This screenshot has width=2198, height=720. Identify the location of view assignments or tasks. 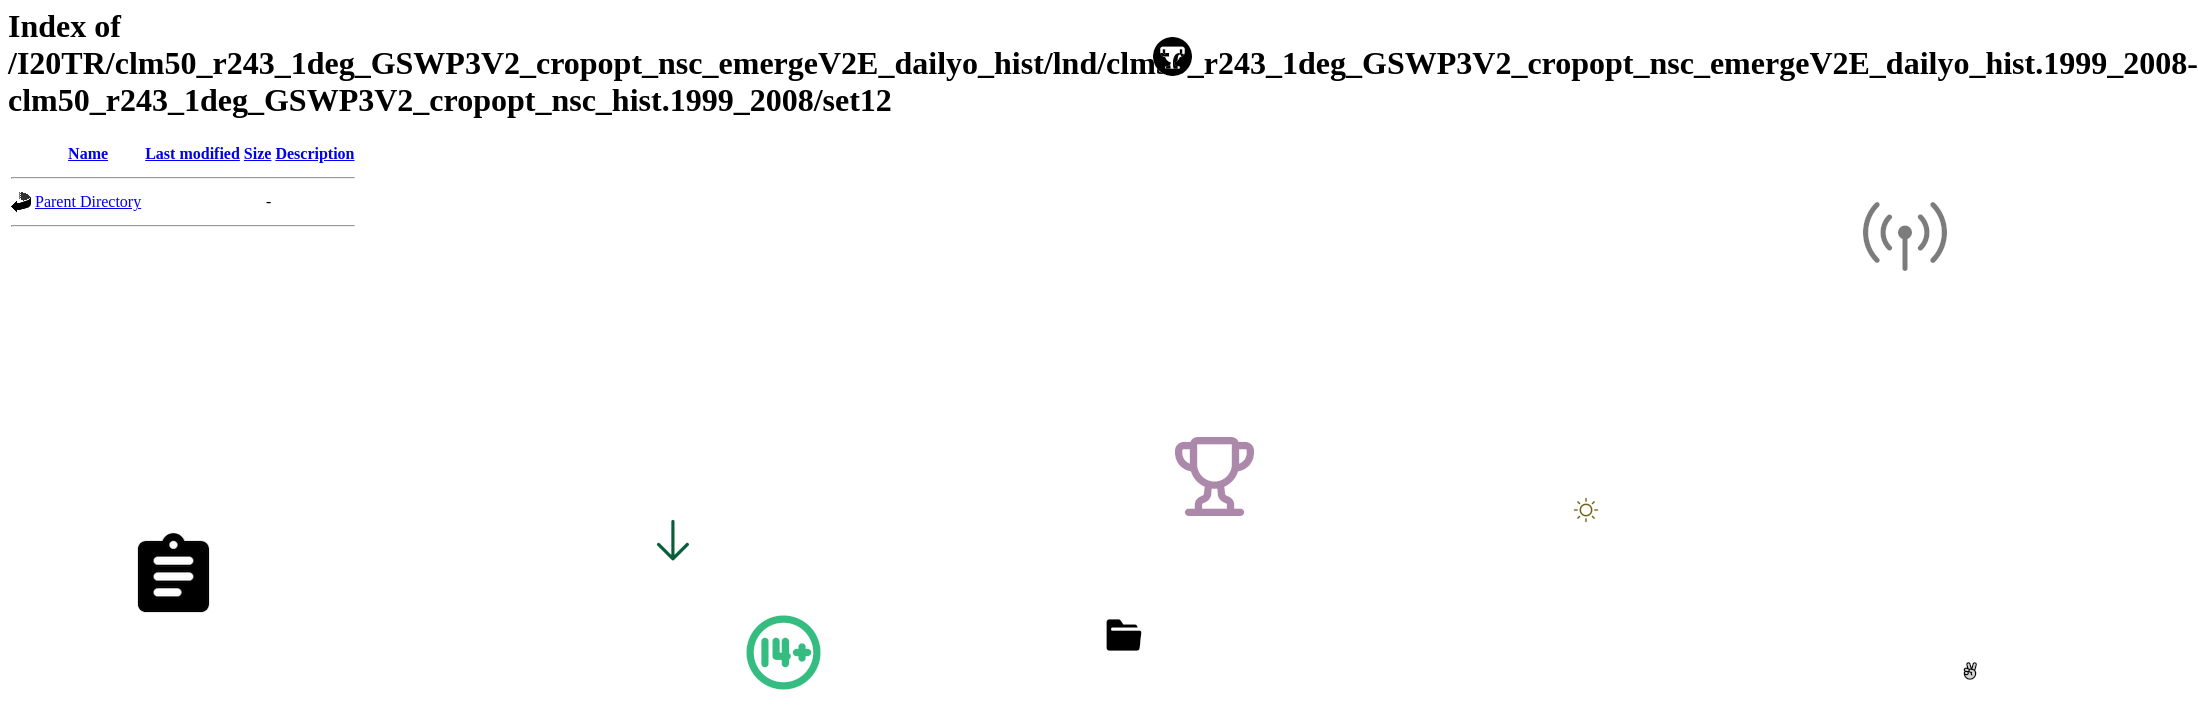
(173, 576).